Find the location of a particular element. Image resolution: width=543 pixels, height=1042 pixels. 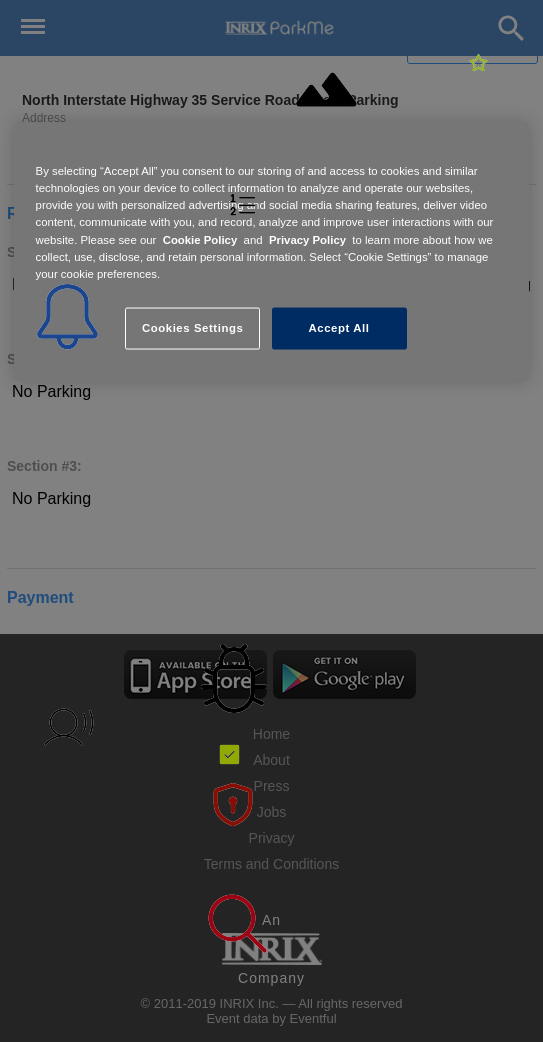

add item to favorites is located at coordinates (478, 63).